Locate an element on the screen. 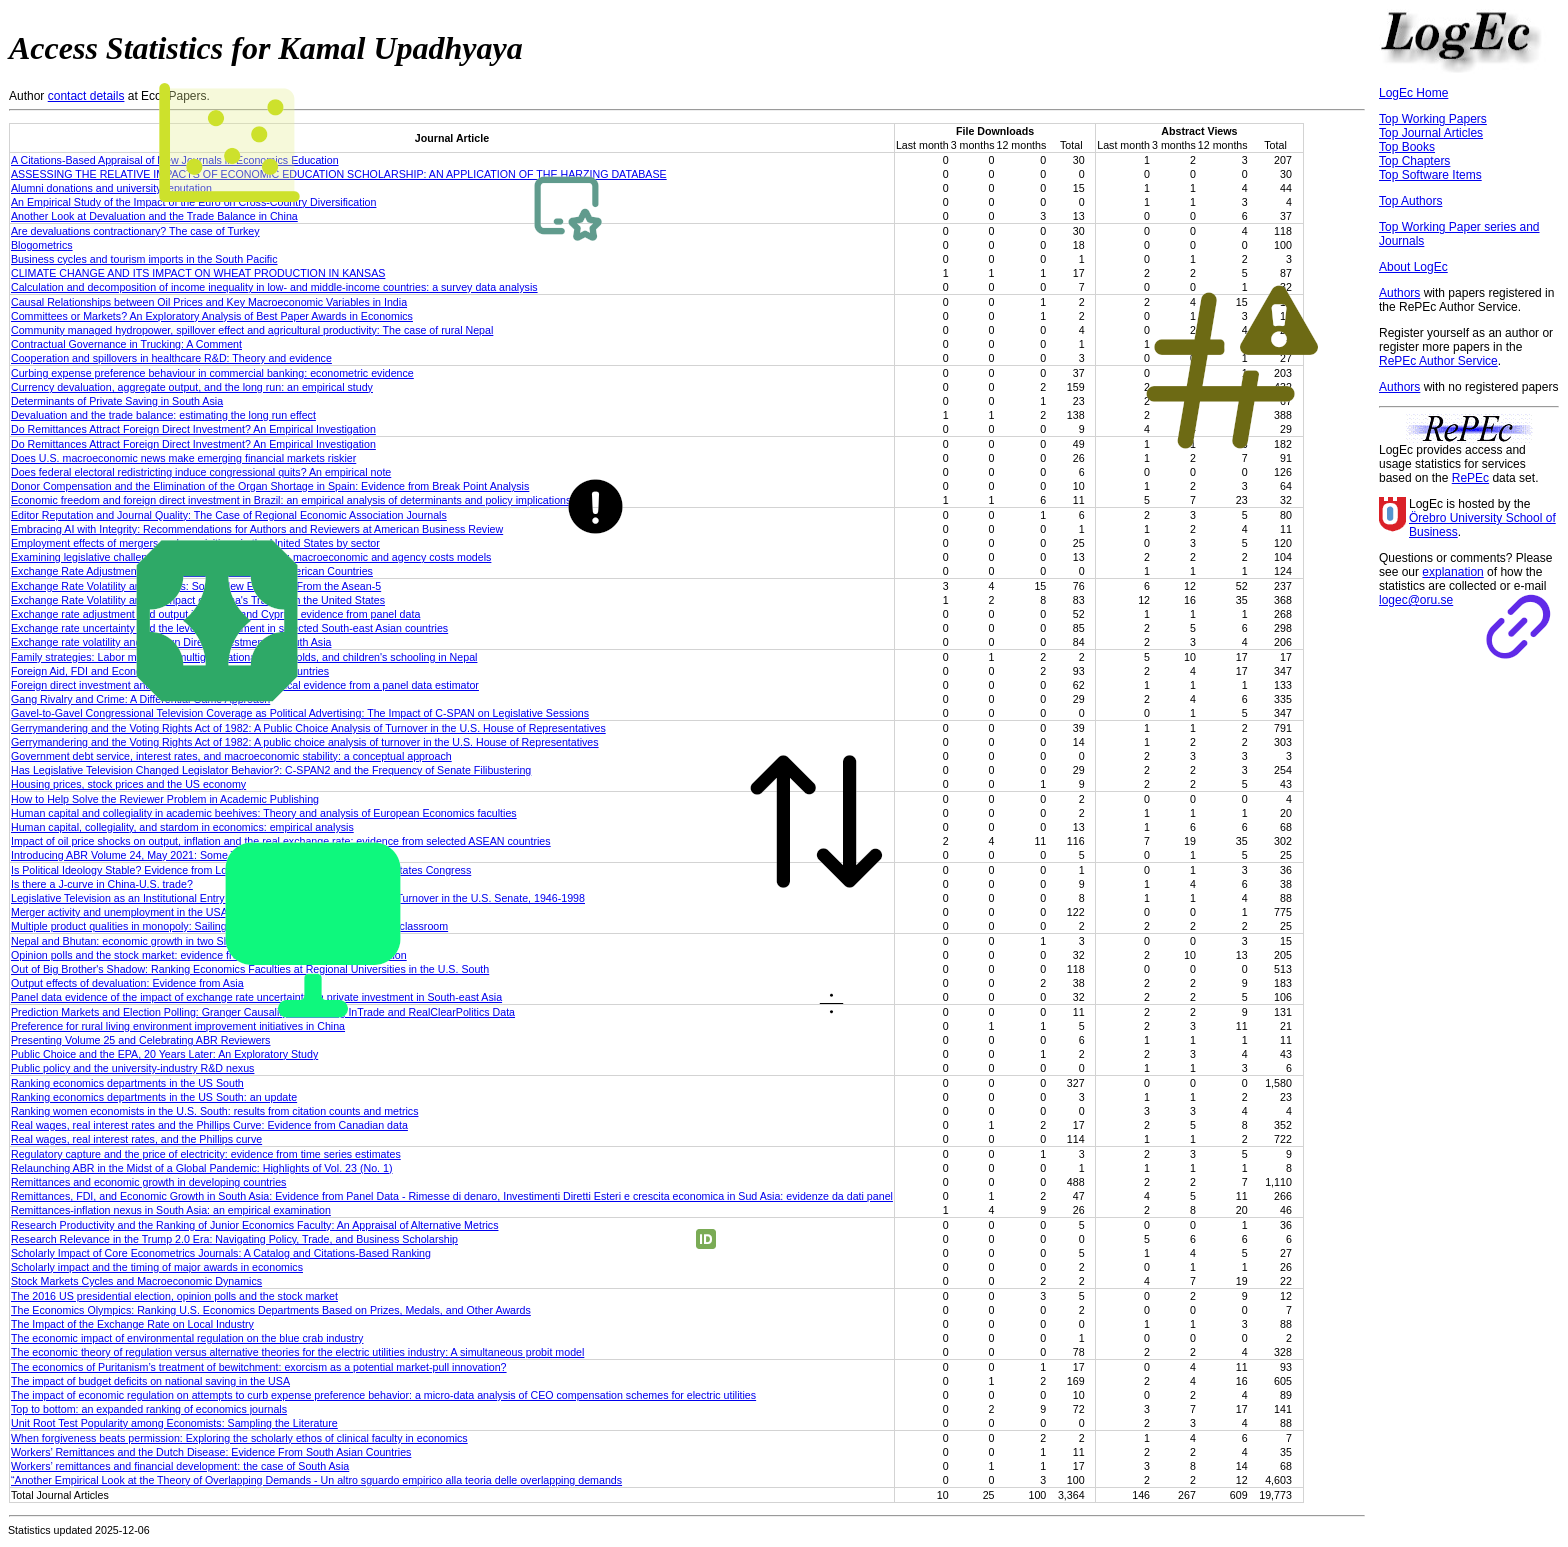 This screenshot has height=1547, width=1568. mark this tablet as a favorite device is located at coordinates (566, 205).